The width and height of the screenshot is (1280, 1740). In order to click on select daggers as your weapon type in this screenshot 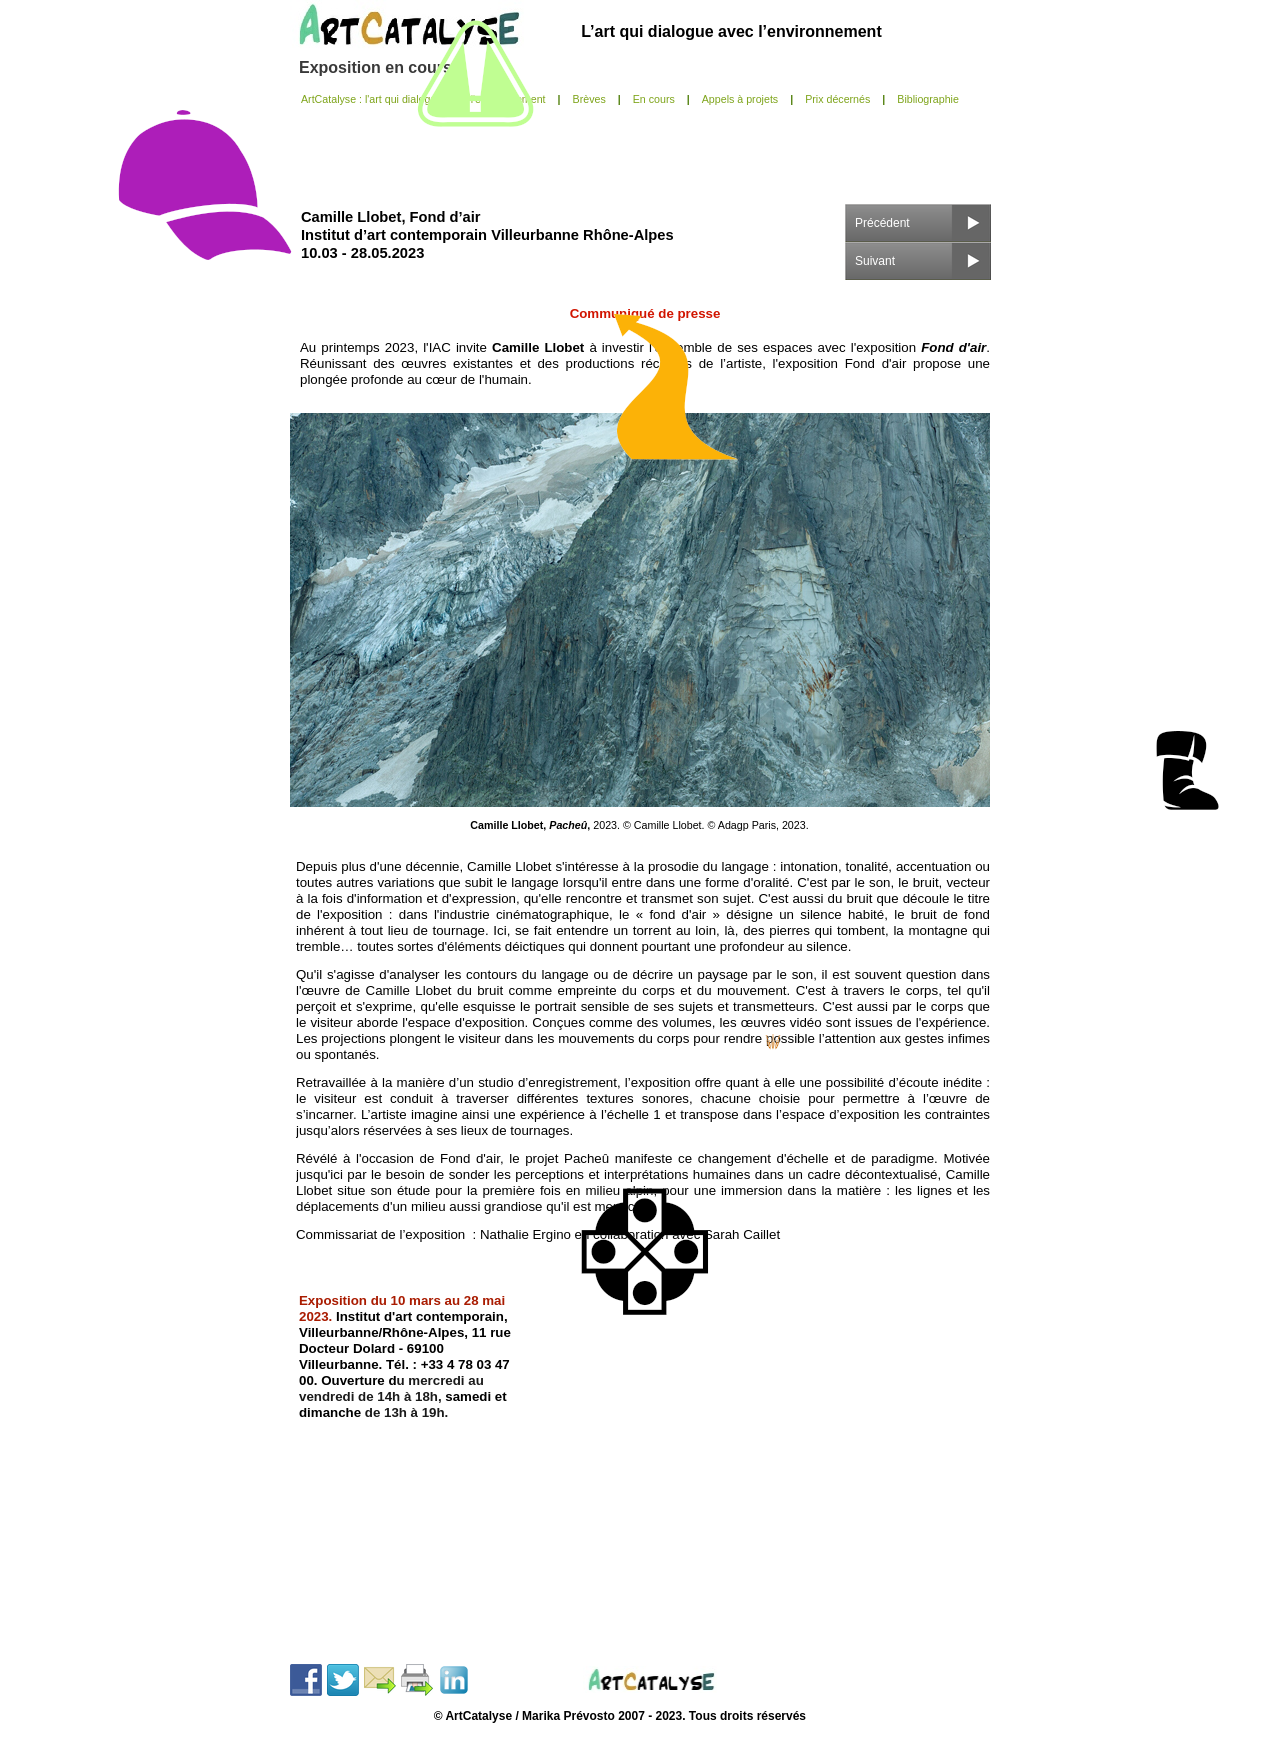, I will do `click(773, 1042)`.